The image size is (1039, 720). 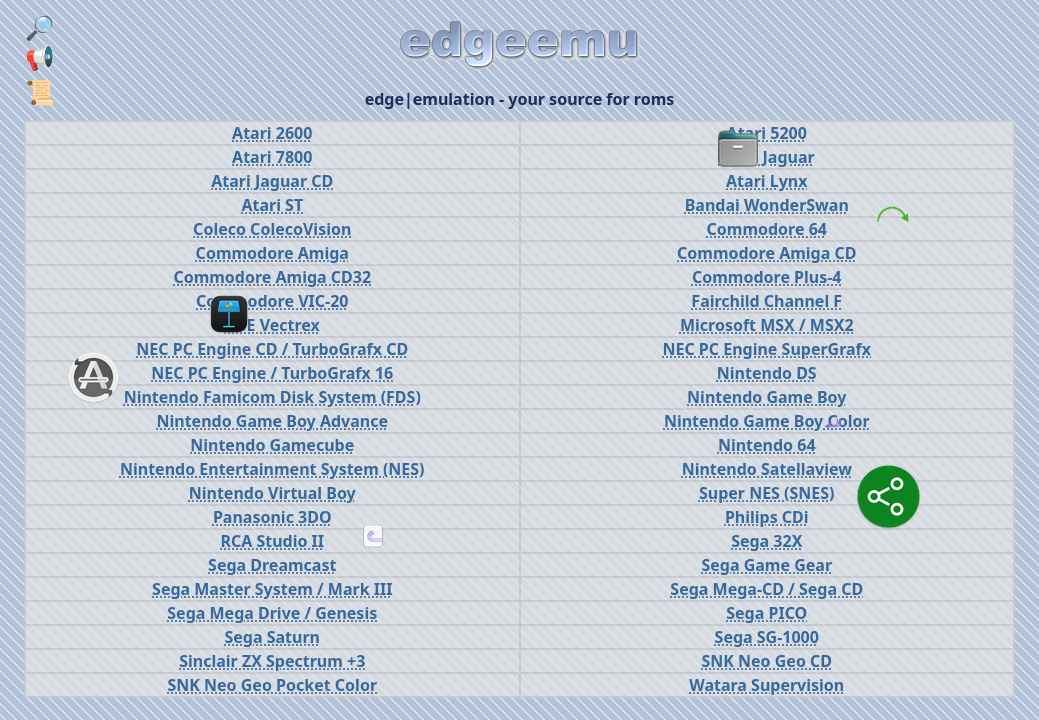 I want to click on indicates a shared file or folder, so click(x=888, y=496).